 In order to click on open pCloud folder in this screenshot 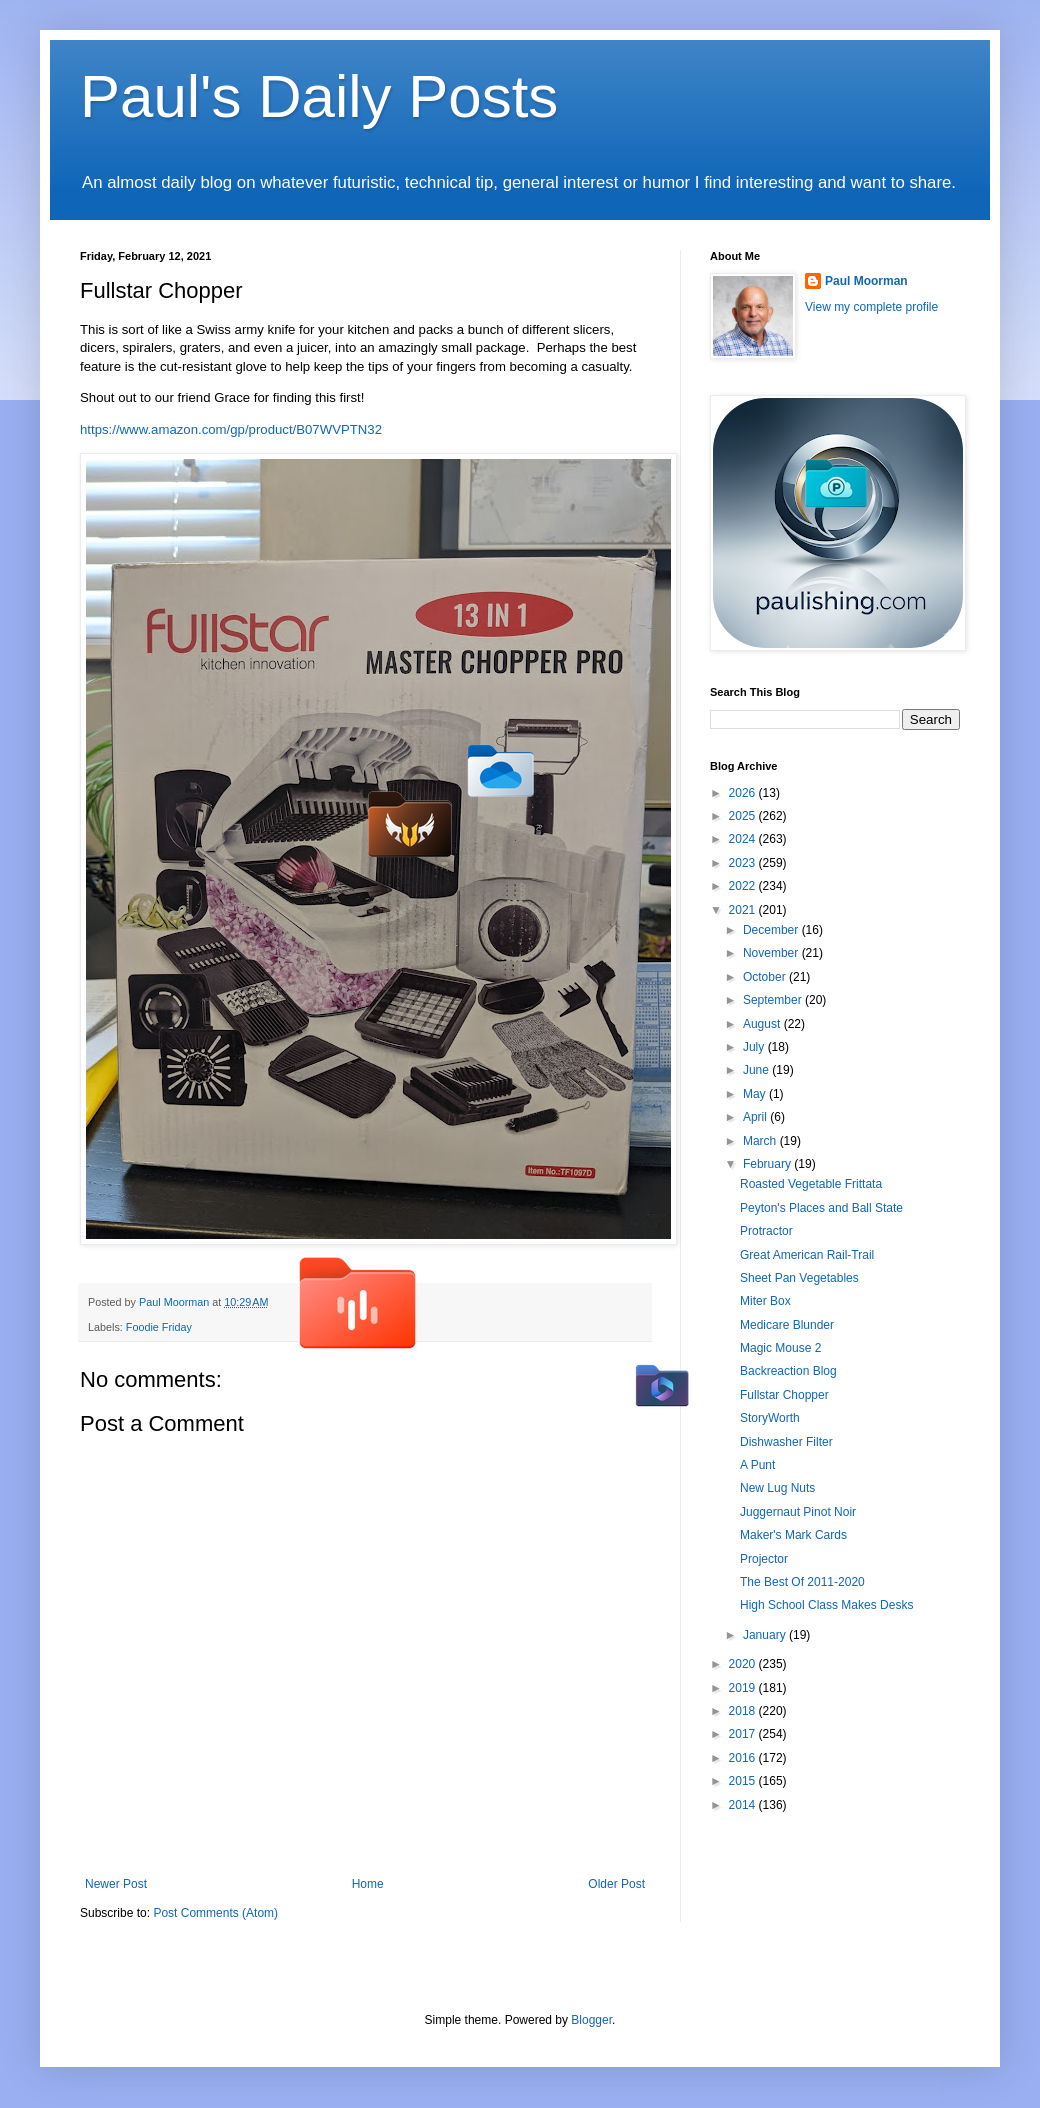, I will do `click(836, 485)`.